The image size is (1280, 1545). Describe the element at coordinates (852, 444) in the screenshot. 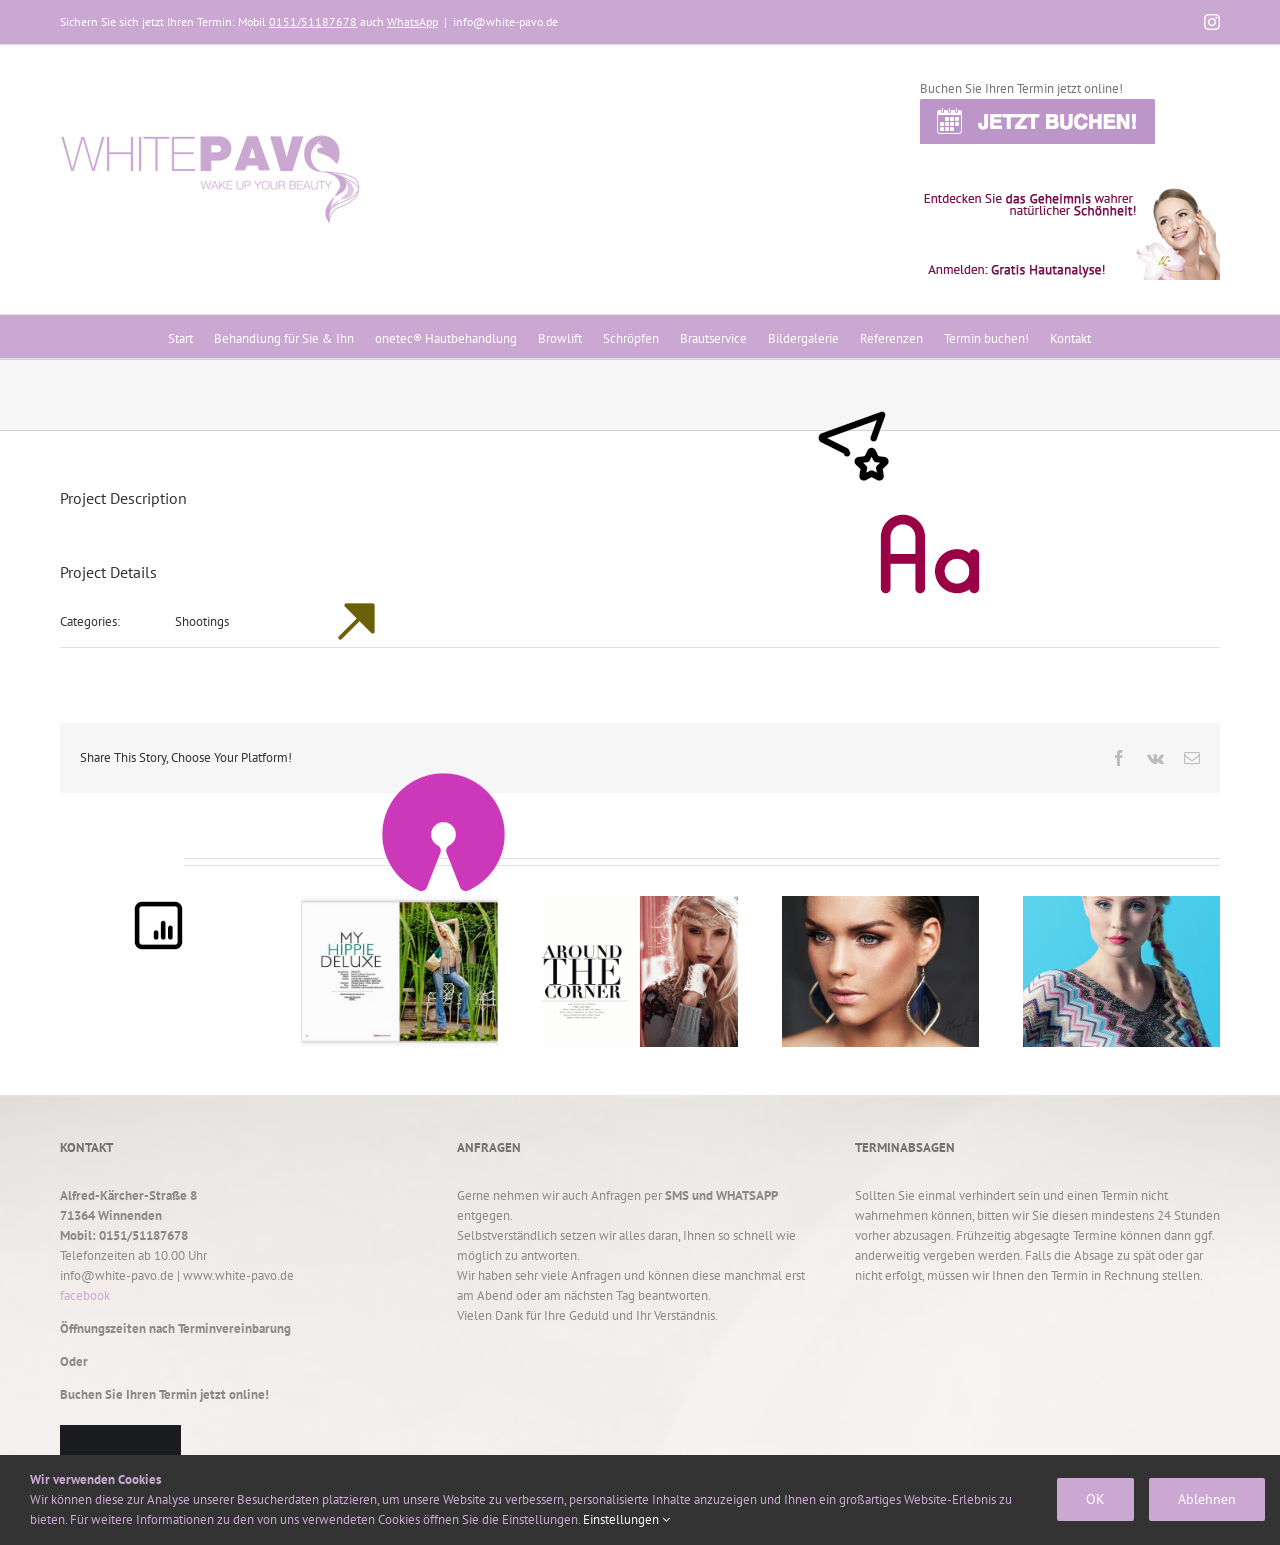

I see `mark a location as favorite` at that location.